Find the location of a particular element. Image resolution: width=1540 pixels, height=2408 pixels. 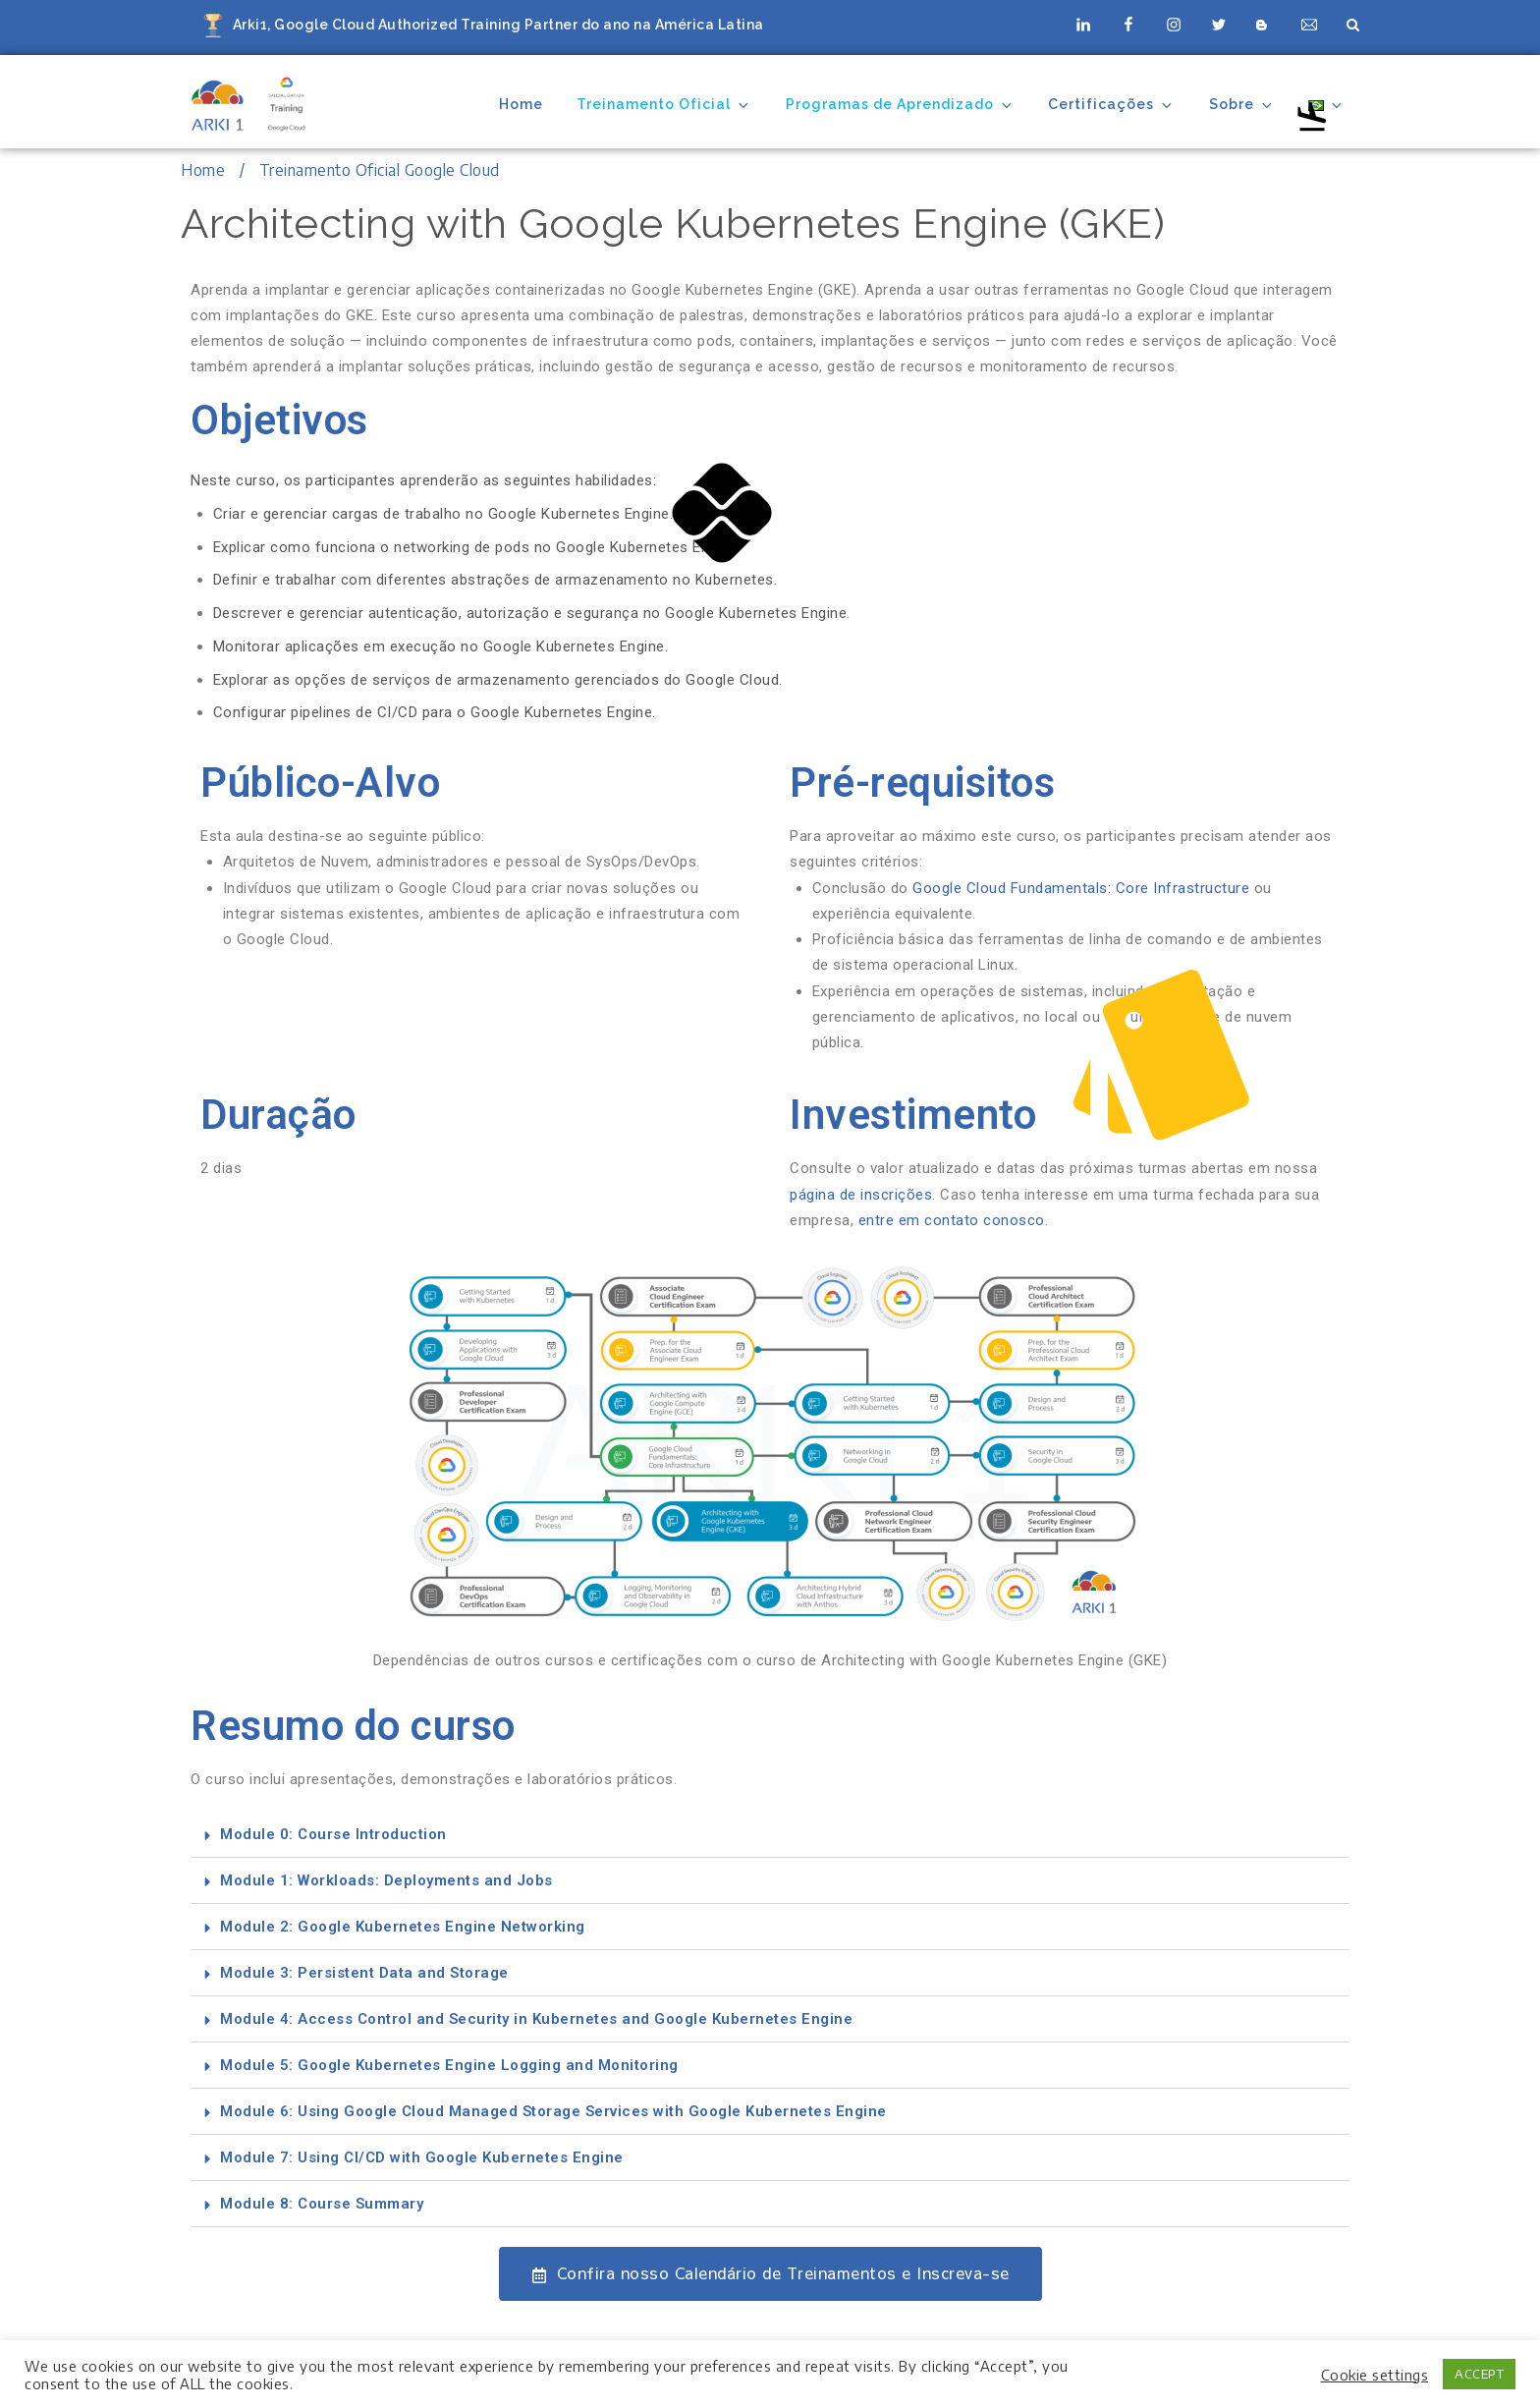

pay with pix instant payment is located at coordinates (722, 513).